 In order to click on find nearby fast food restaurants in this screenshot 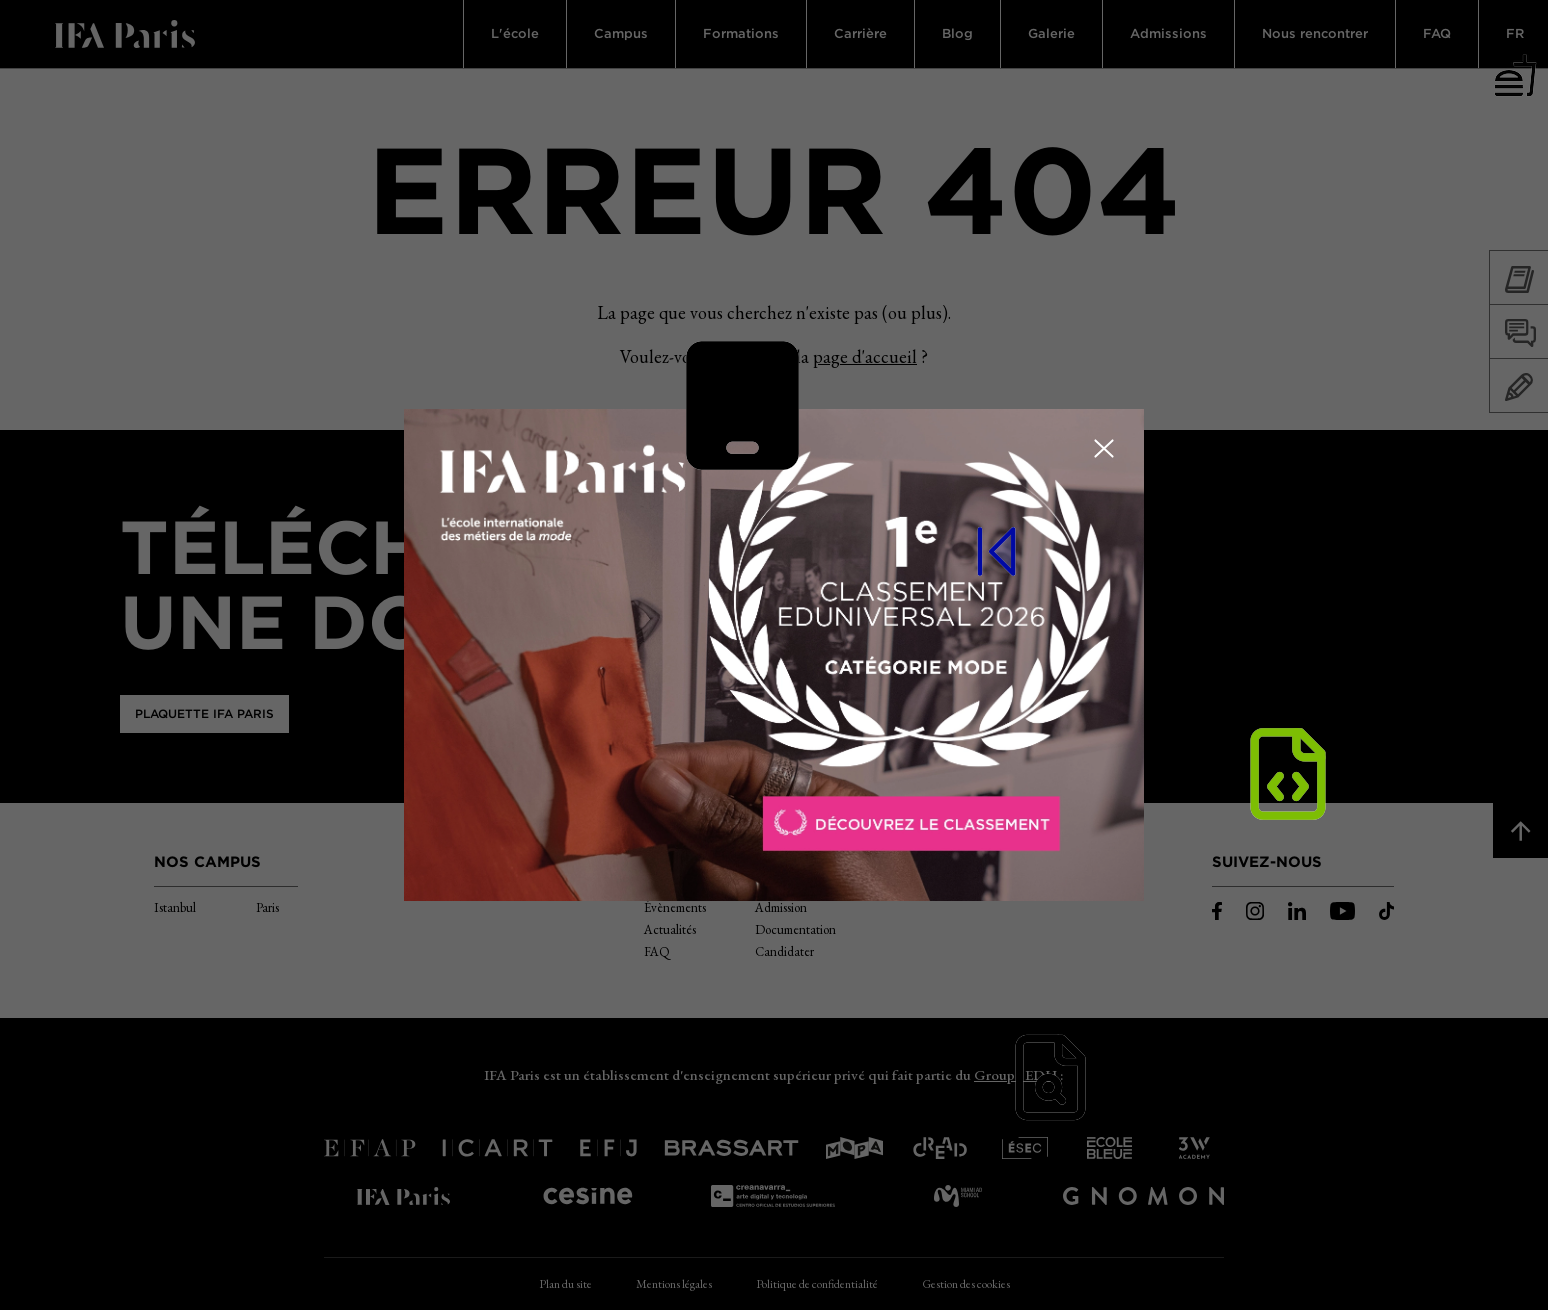, I will do `click(1515, 75)`.